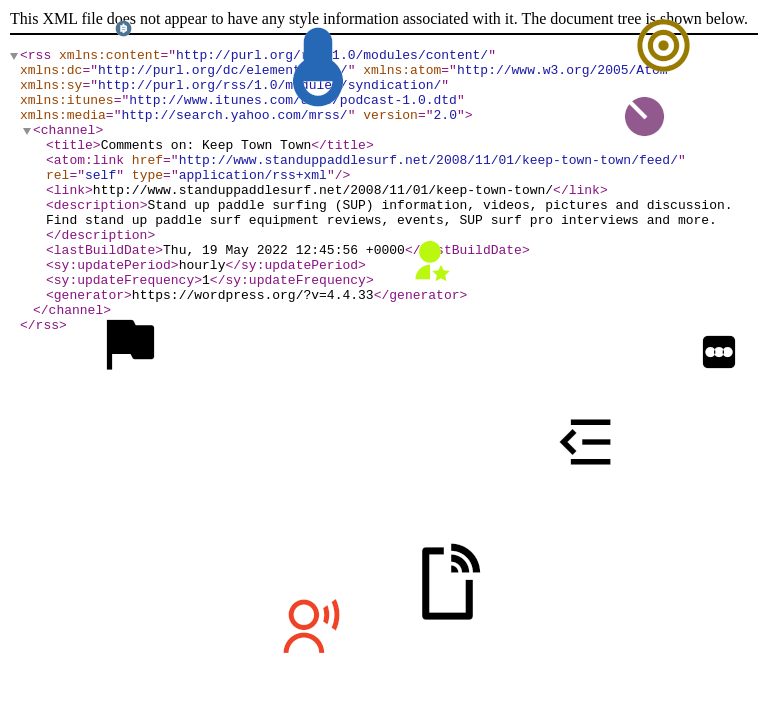 This screenshot has width=768, height=720. Describe the element at coordinates (663, 45) in the screenshot. I see `activate focus mode` at that location.